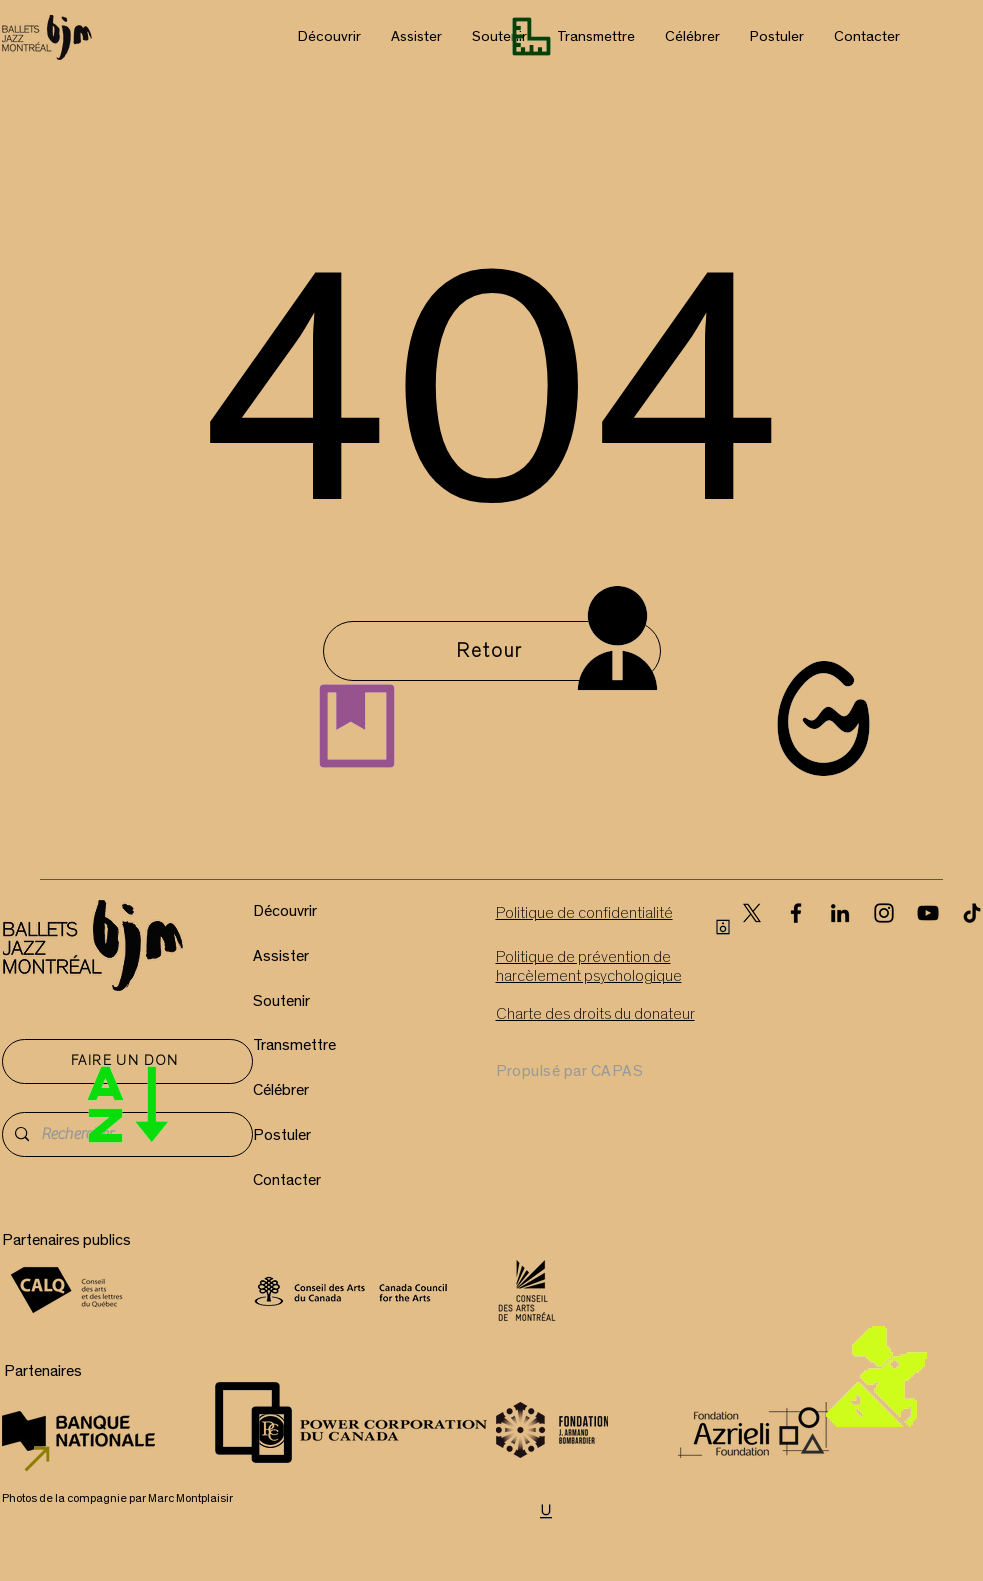 The height and width of the screenshot is (1581, 983). I want to click on ratatui terminal UI library logo, so click(876, 1376).